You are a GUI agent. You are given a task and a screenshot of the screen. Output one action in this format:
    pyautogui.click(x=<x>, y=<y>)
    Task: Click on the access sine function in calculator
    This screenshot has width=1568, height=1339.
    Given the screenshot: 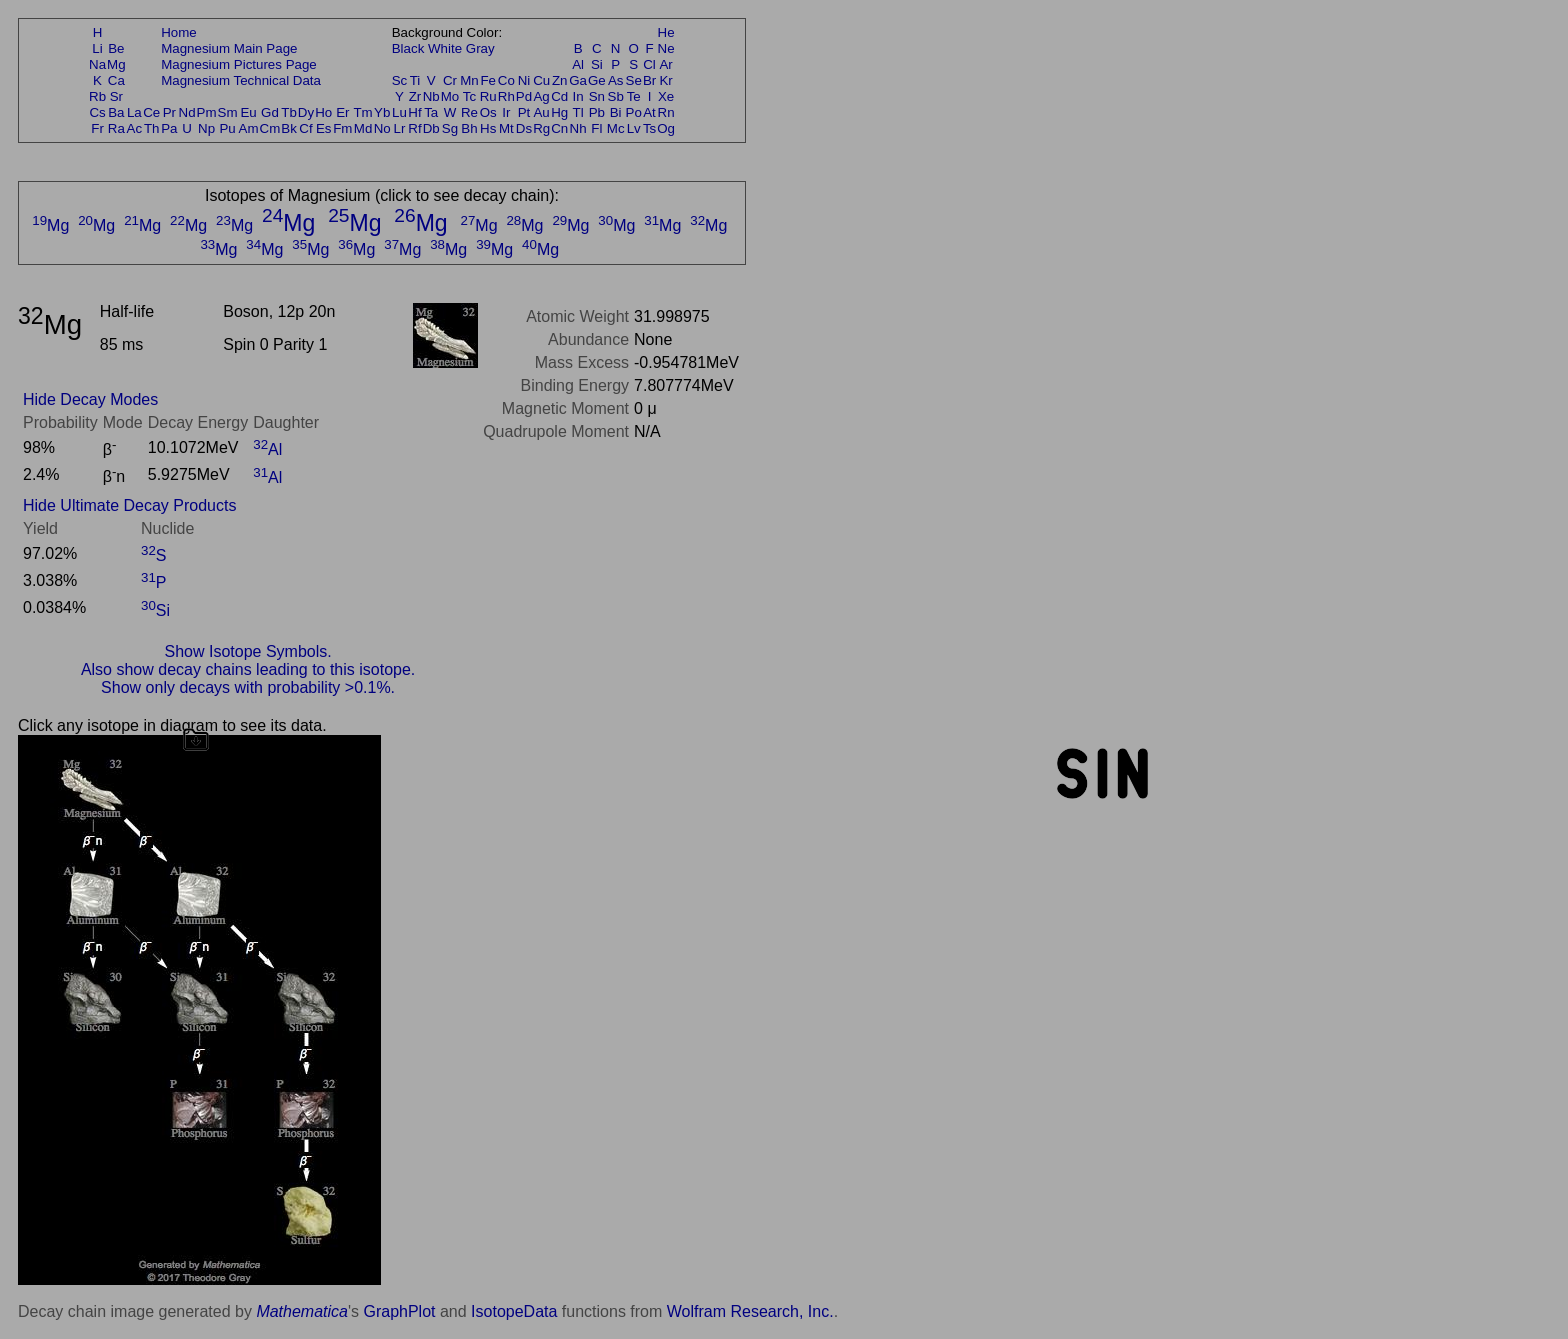 What is the action you would take?
    pyautogui.click(x=1102, y=773)
    